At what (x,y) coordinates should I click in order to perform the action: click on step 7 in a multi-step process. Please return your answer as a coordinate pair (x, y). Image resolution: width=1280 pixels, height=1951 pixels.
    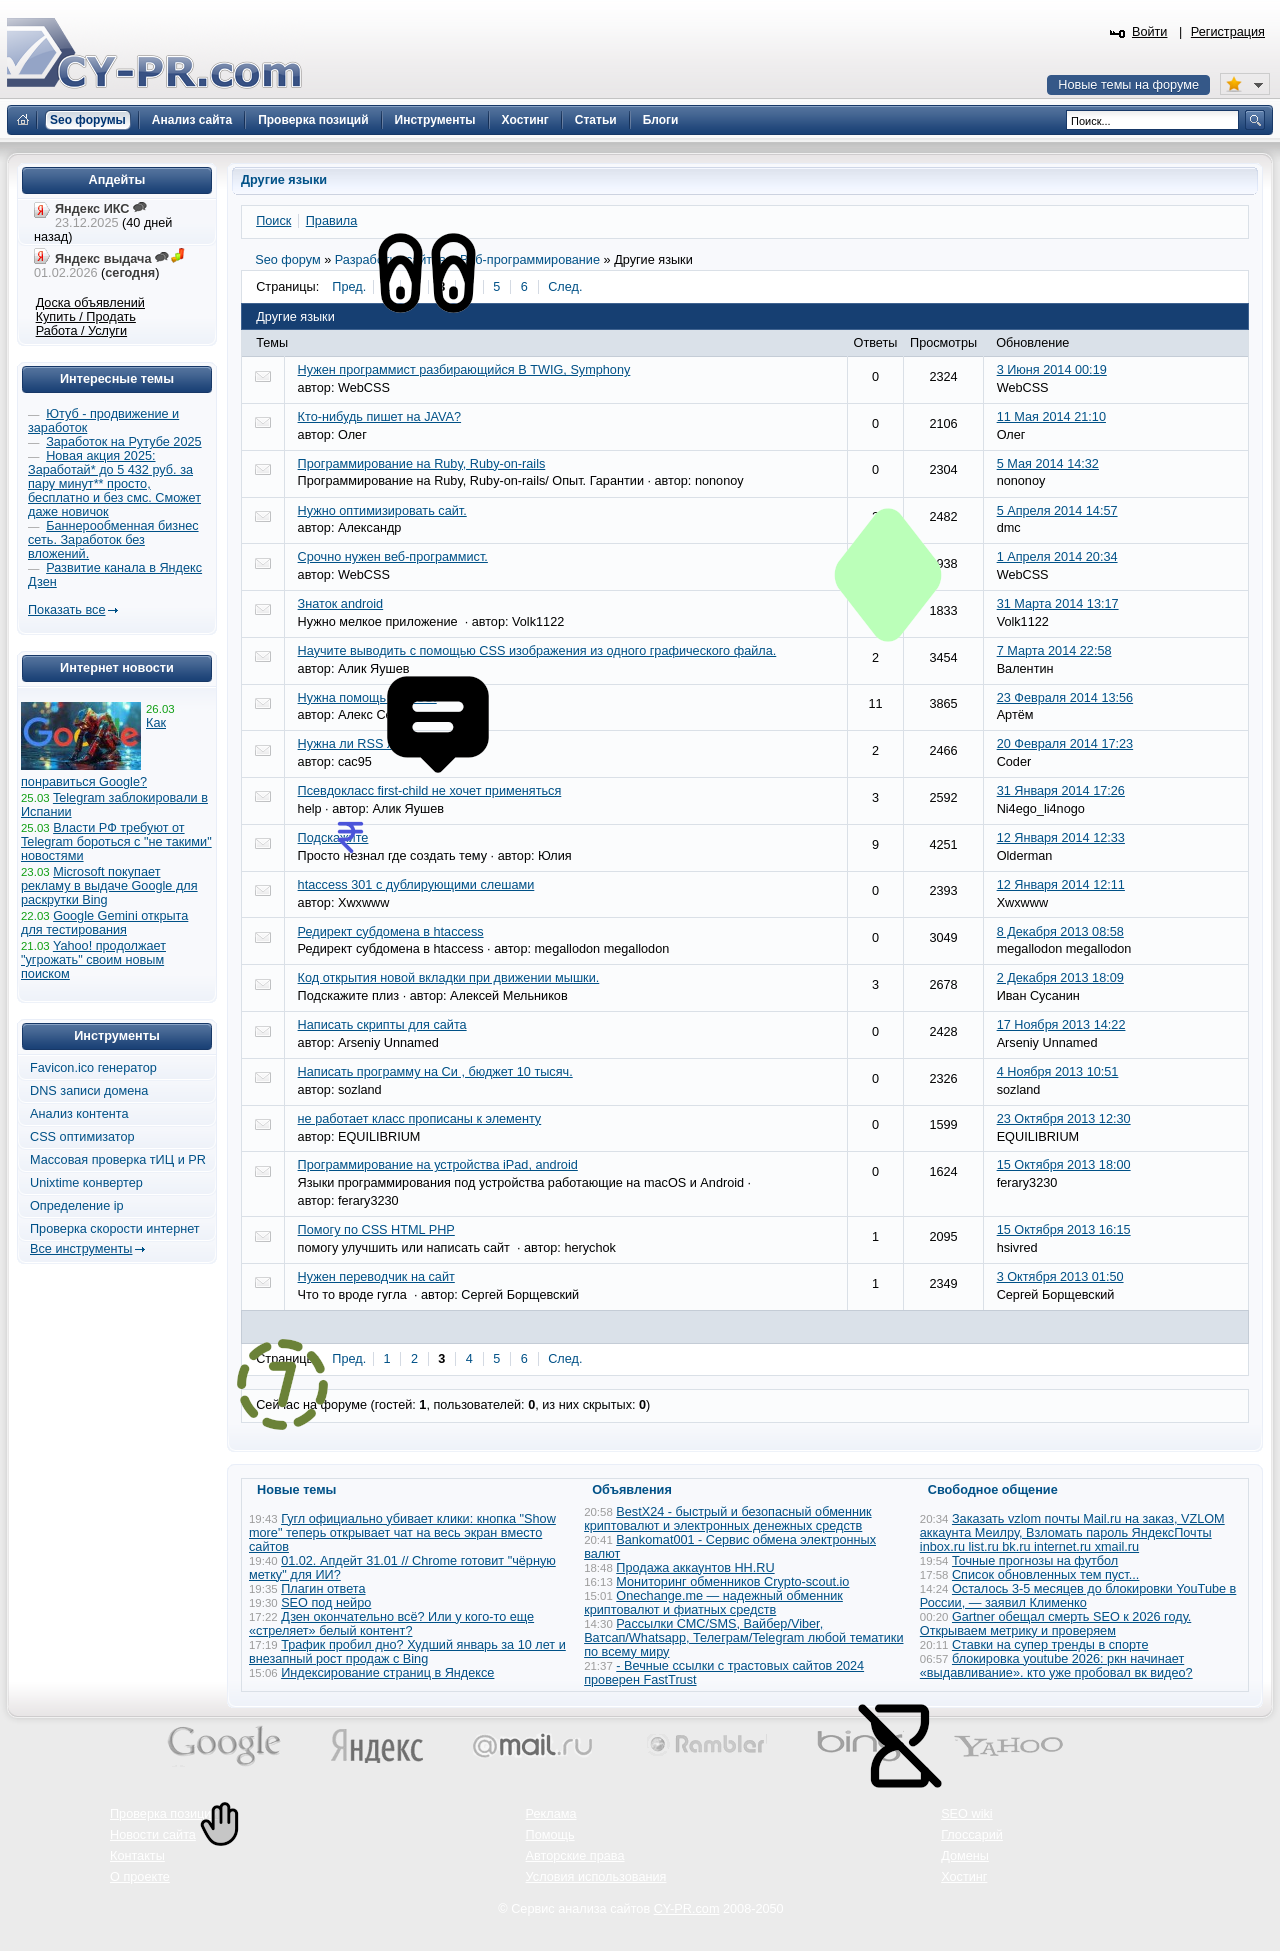
    Looking at the image, I should click on (282, 1384).